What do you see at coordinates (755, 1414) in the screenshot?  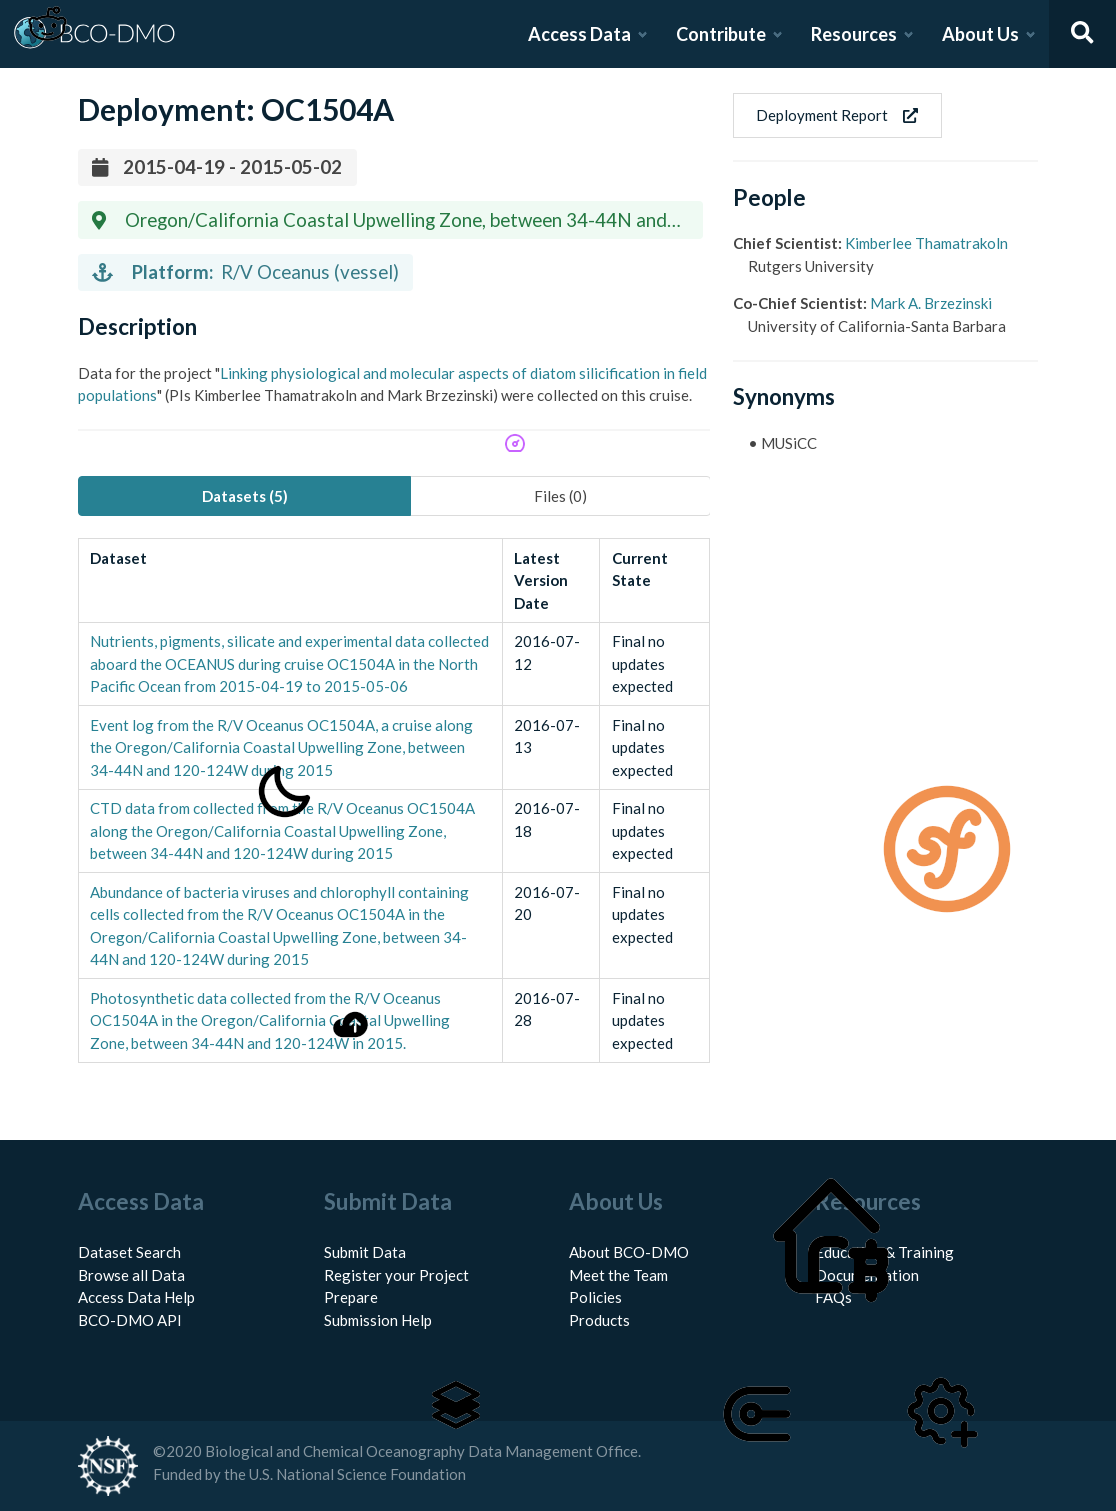 I see `indicates a rounded line cap style option` at bounding box center [755, 1414].